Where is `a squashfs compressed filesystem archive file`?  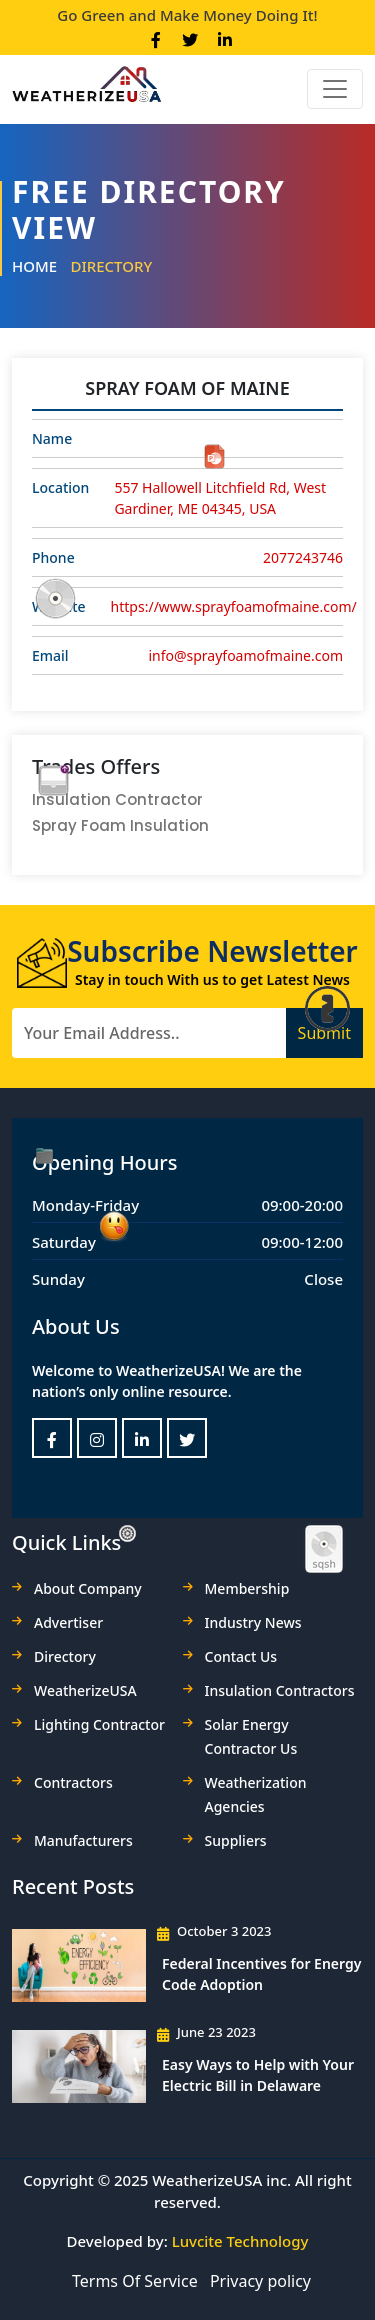 a squashfs compressed filesystem archive file is located at coordinates (324, 1549).